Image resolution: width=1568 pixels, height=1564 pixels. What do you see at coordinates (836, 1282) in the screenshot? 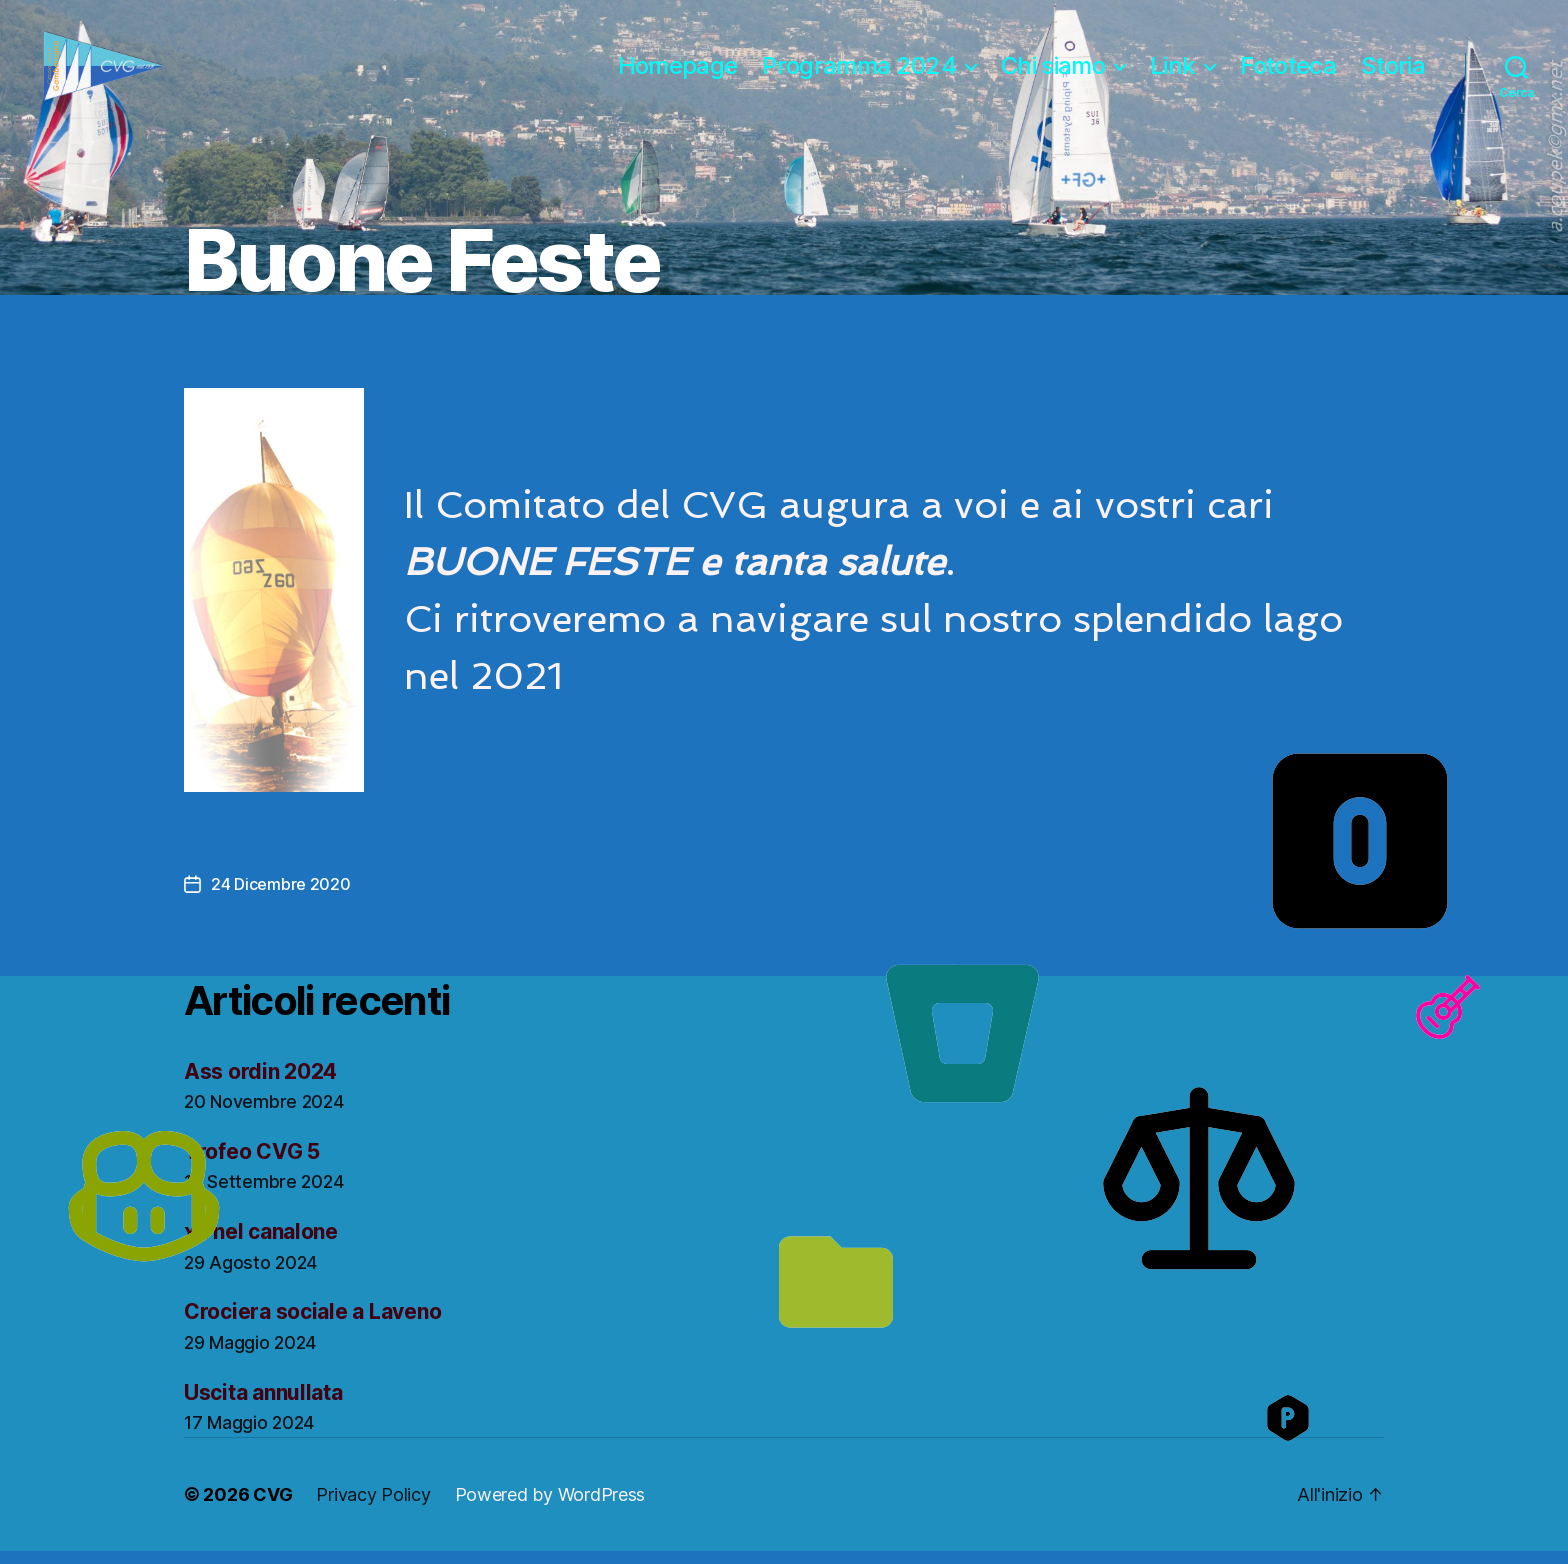
I see `open file folder` at bounding box center [836, 1282].